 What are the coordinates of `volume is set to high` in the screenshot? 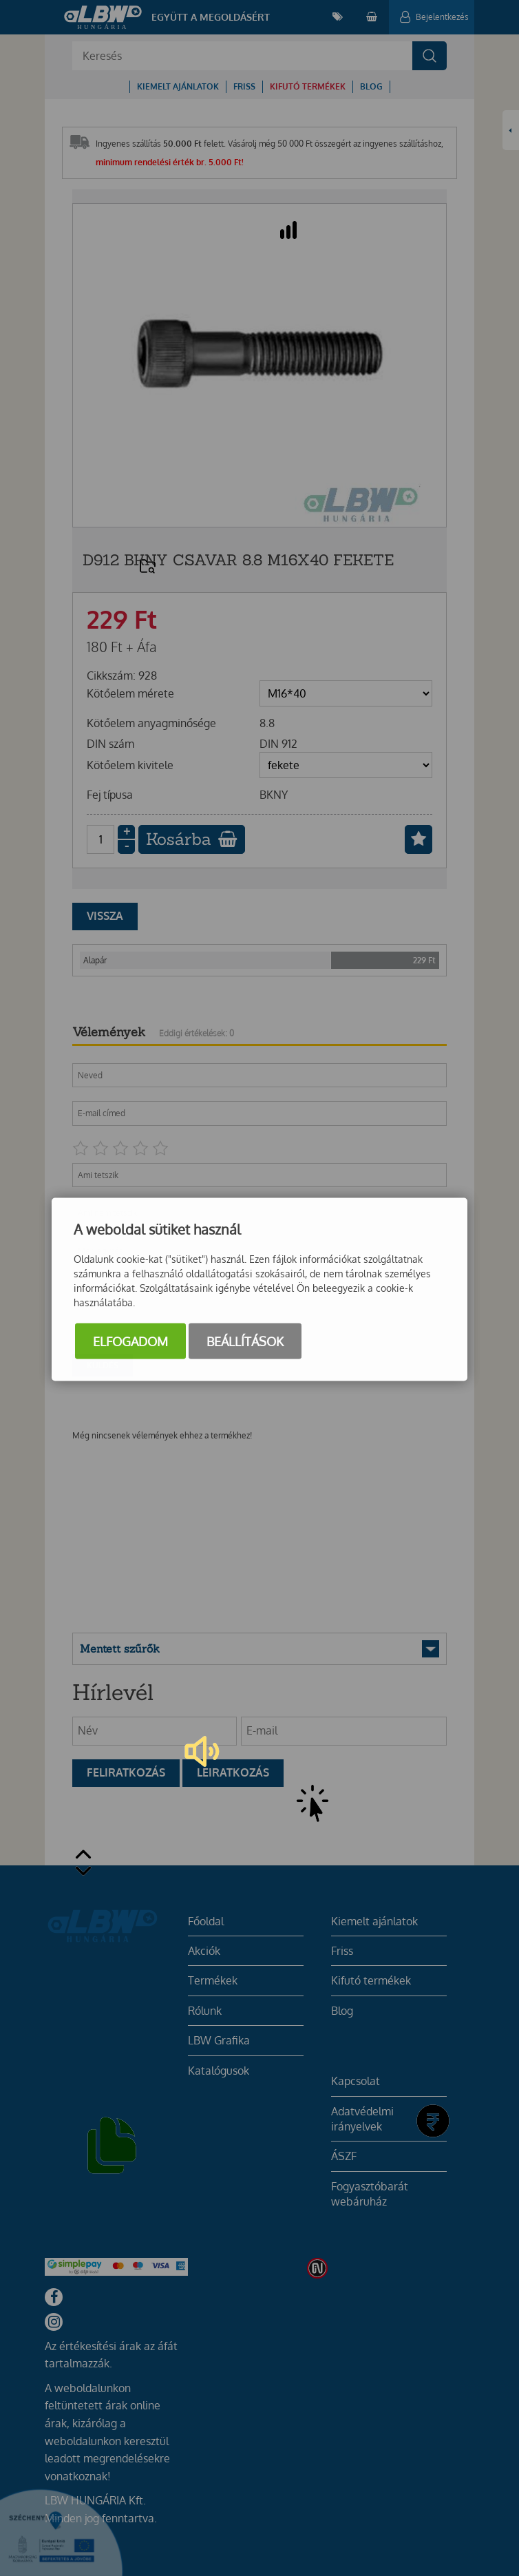 It's located at (201, 1751).